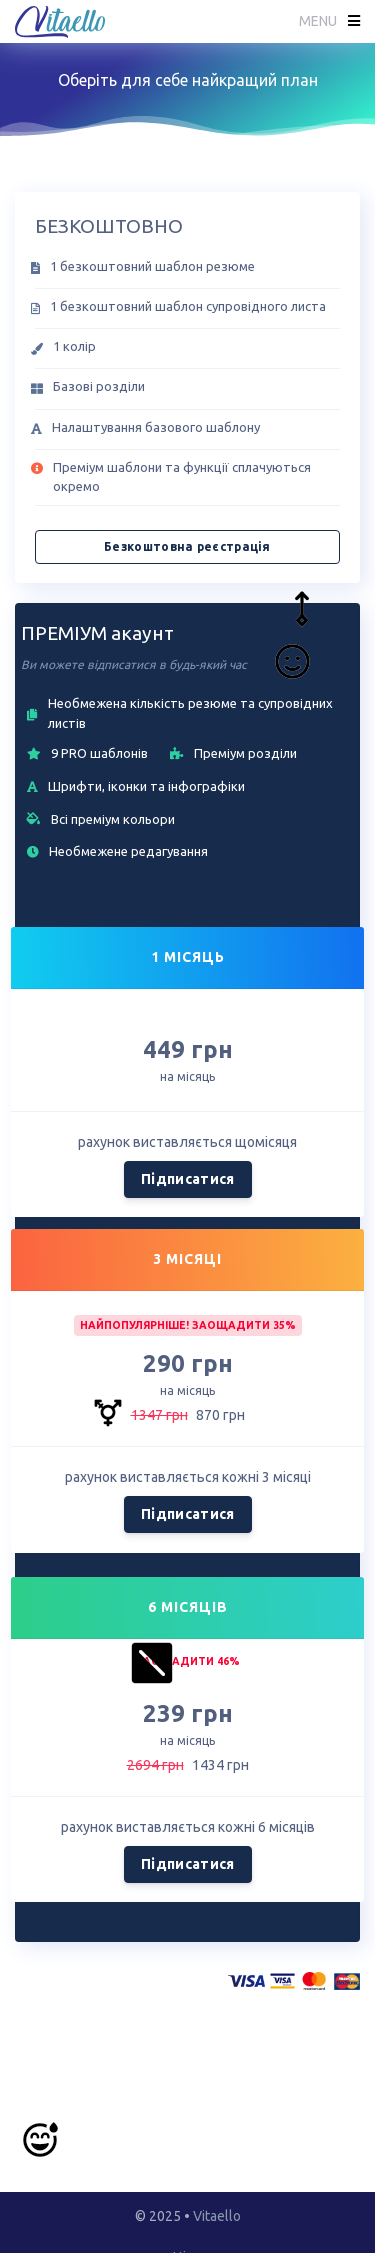 The image size is (375, 2253). I want to click on react with a nervous or relieved expression, so click(40, 2140).